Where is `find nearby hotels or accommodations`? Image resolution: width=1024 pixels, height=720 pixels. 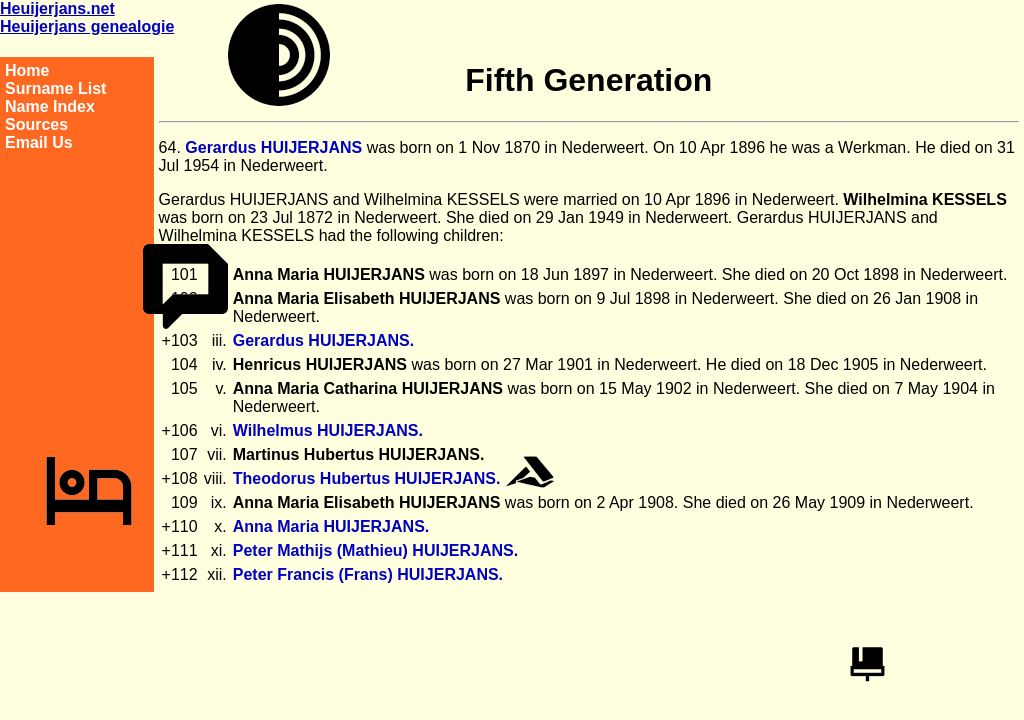
find nearby hotels or accommodations is located at coordinates (89, 491).